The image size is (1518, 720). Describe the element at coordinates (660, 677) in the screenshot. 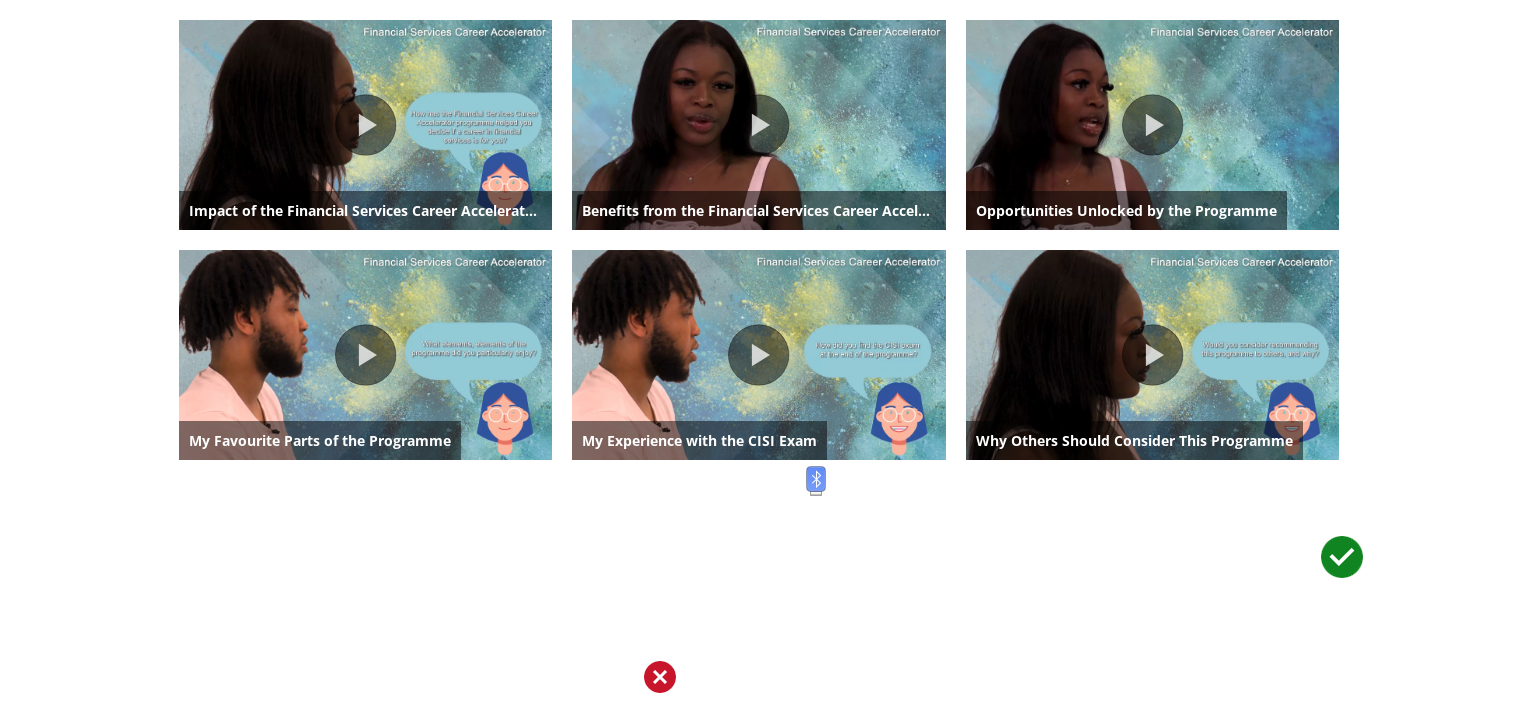

I see `cancel or close a dialog` at that location.